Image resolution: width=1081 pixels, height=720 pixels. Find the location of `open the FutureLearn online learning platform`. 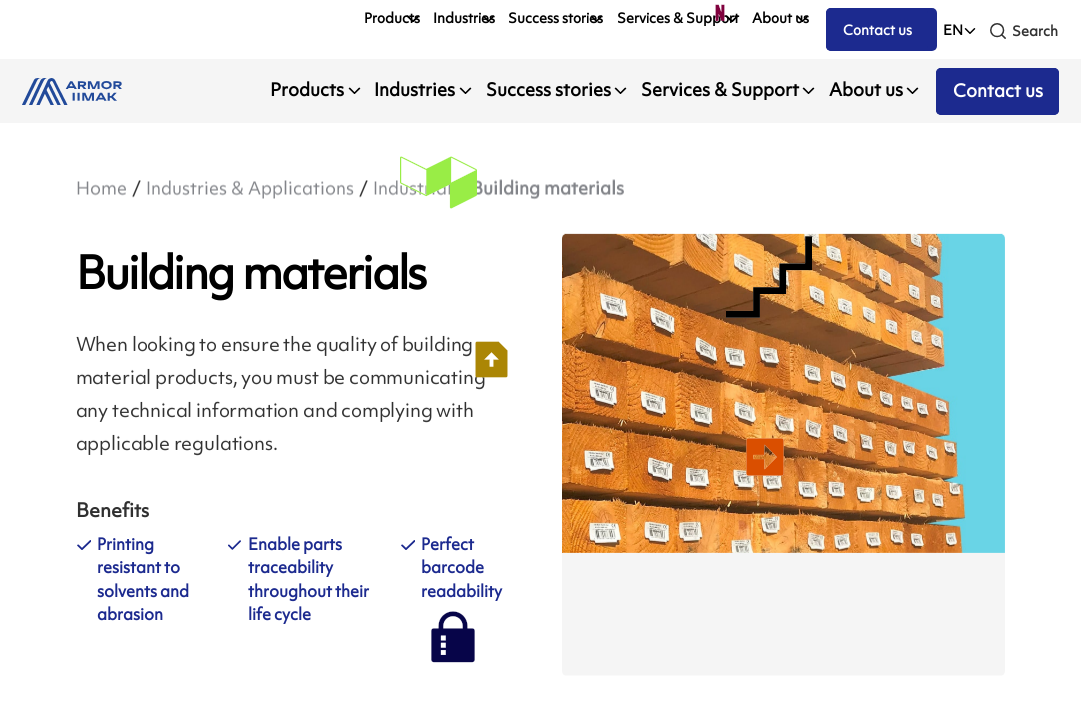

open the FutureLearn online learning platform is located at coordinates (769, 277).